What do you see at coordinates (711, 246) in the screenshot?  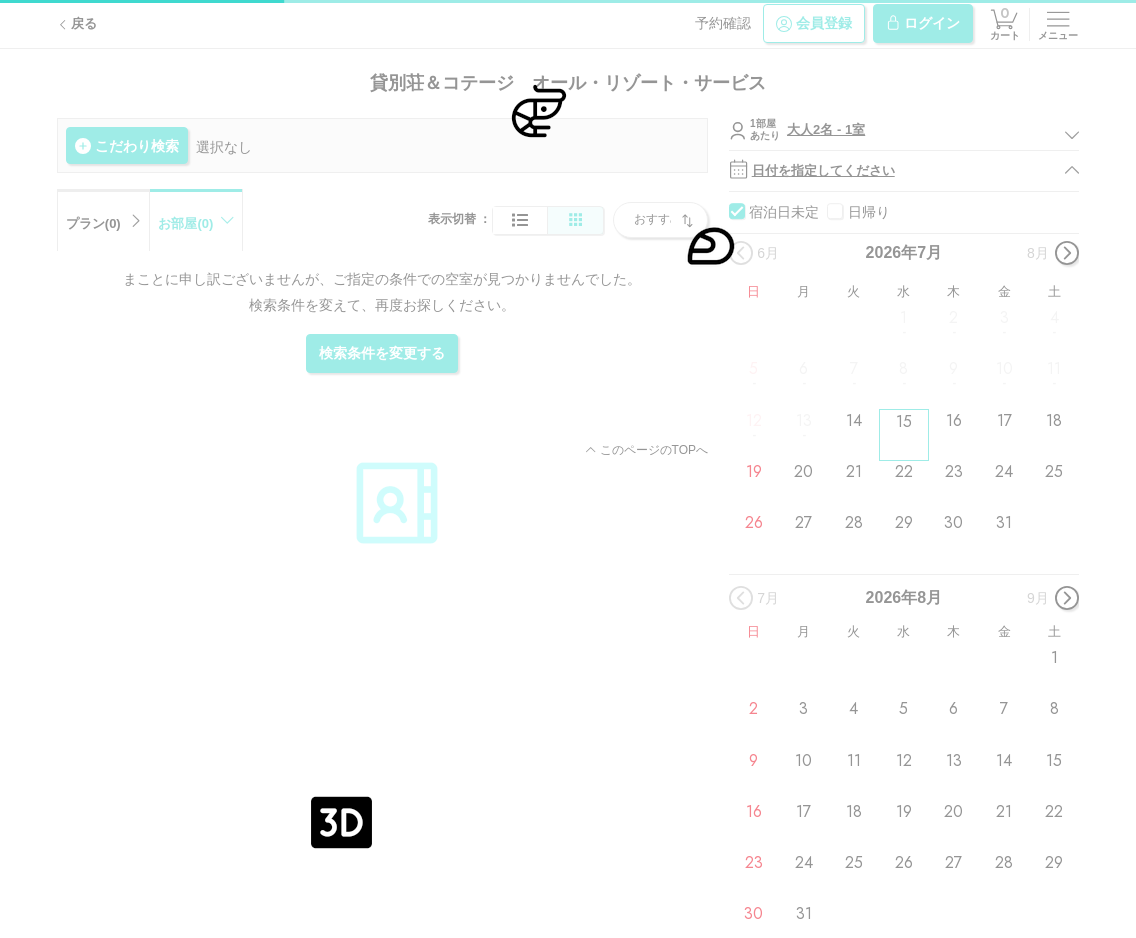 I see `access motorsports or racing content` at bounding box center [711, 246].